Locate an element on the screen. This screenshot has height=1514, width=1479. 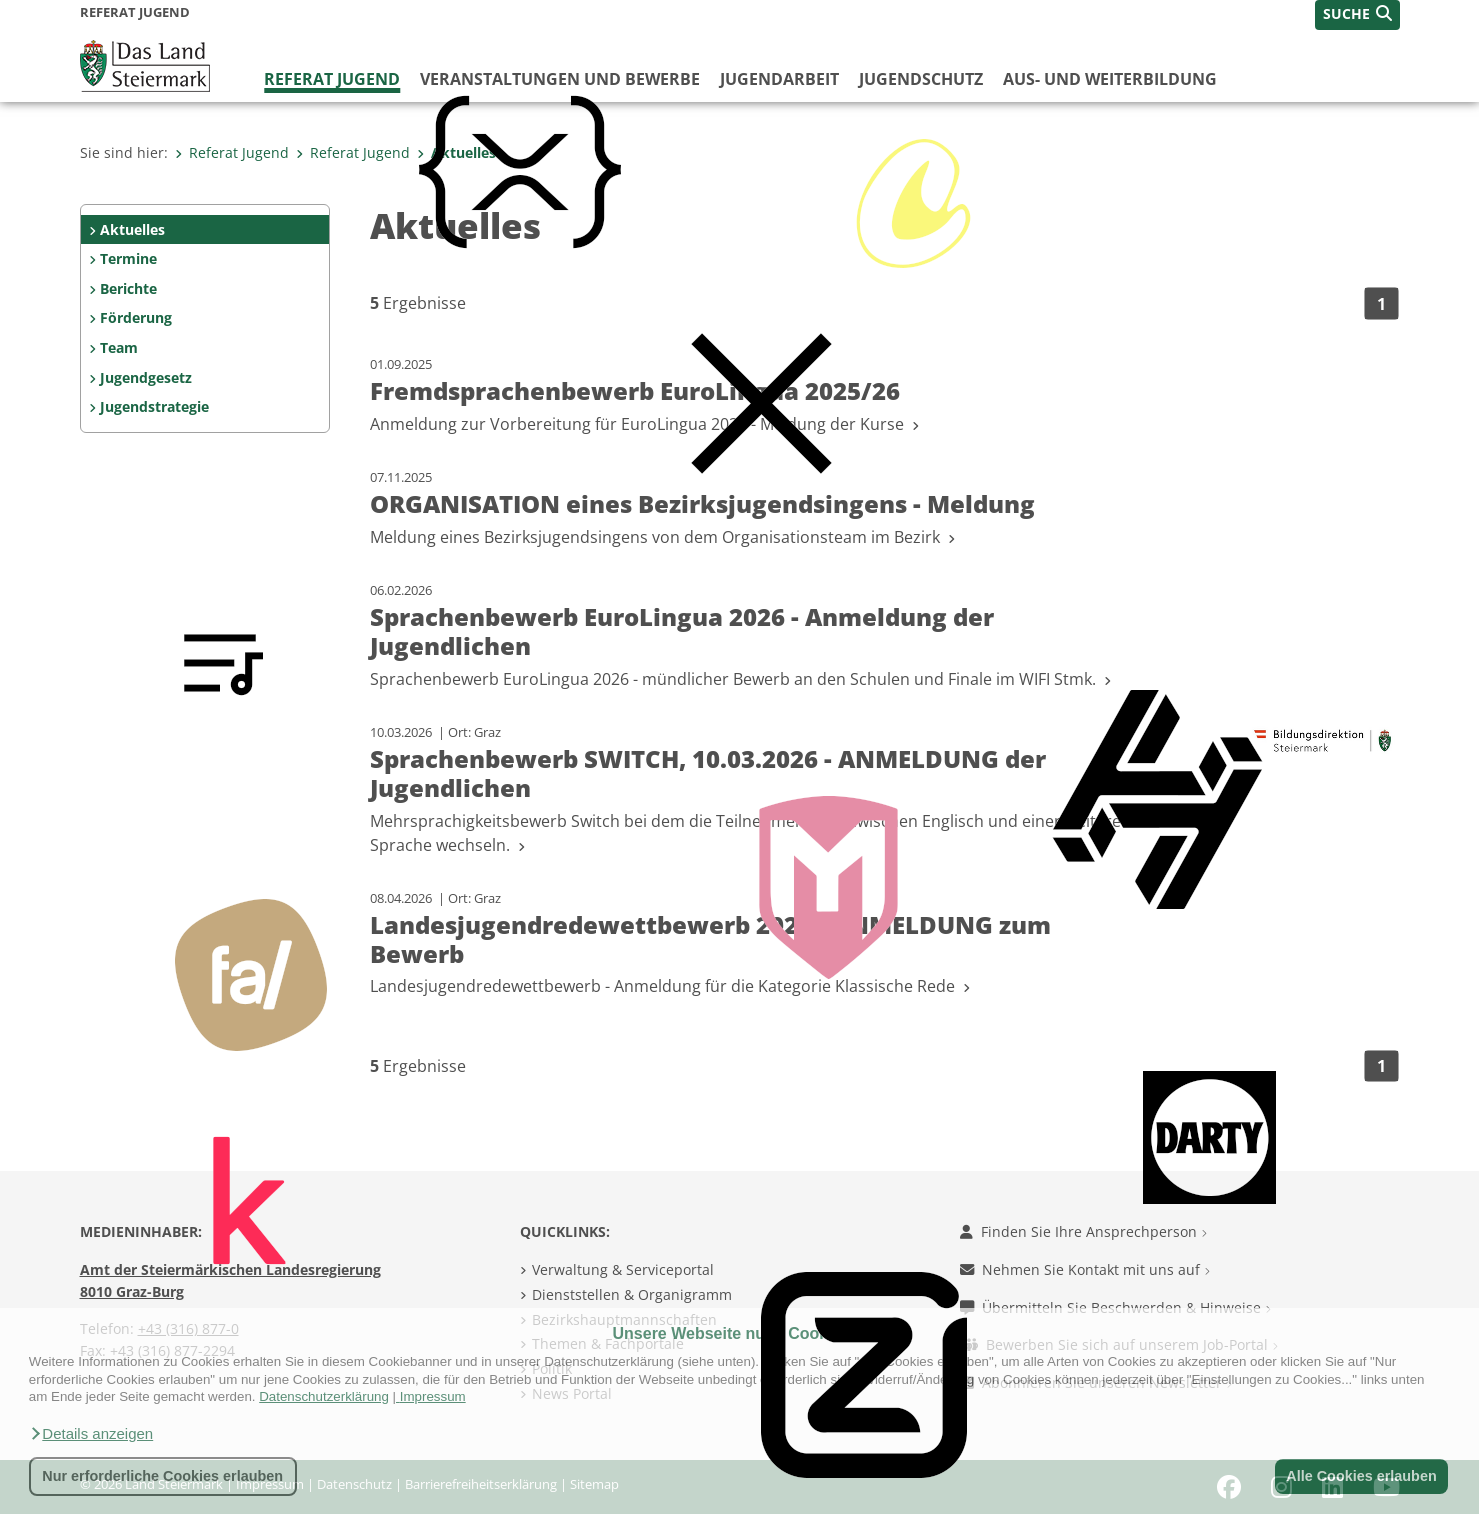
open the ziggo app is located at coordinates (864, 1375).